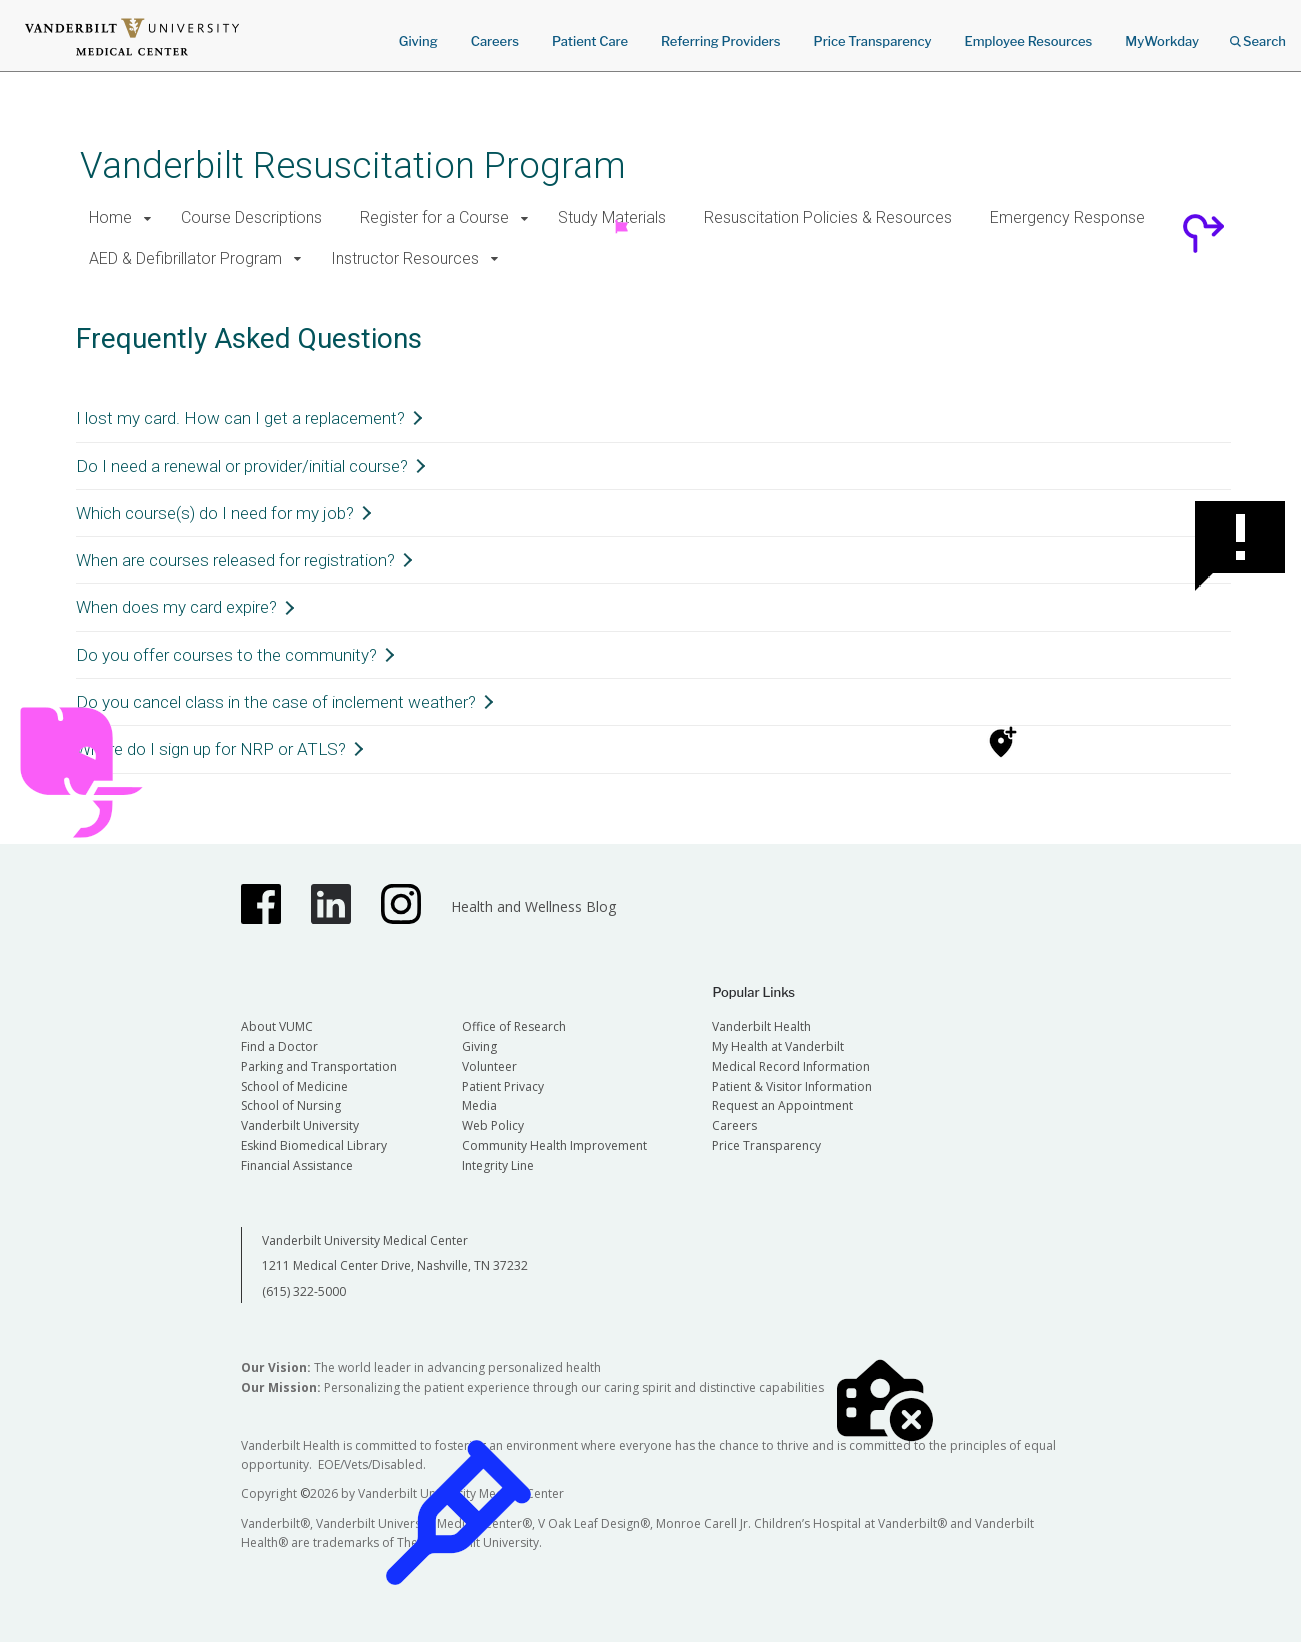 Image resolution: width=1301 pixels, height=1642 pixels. Describe the element at coordinates (885, 1398) in the screenshot. I see `school or educational institution is closed` at that location.